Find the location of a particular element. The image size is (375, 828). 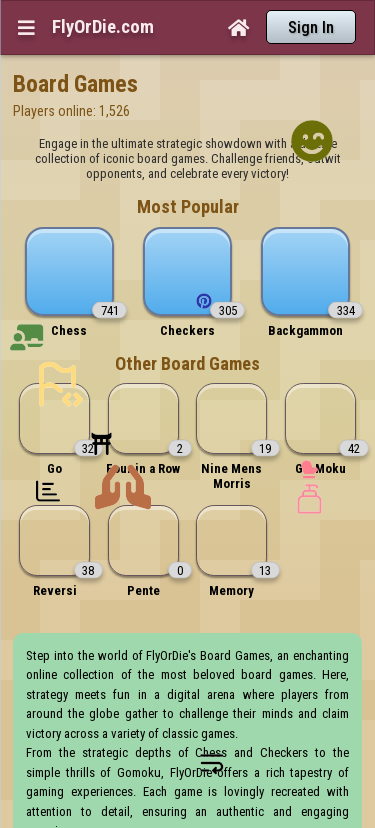

access feature flags or code toggles is located at coordinates (57, 383).